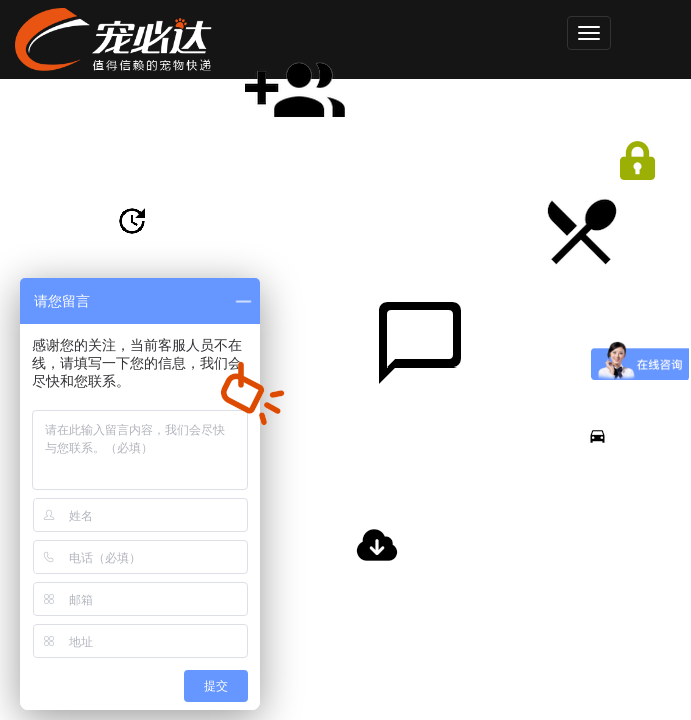 Image resolution: width=691 pixels, height=720 pixels. What do you see at coordinates (637, 160) in the screenshot?
I see `indicates a locked or secured item` at bounding box center [637, 160].